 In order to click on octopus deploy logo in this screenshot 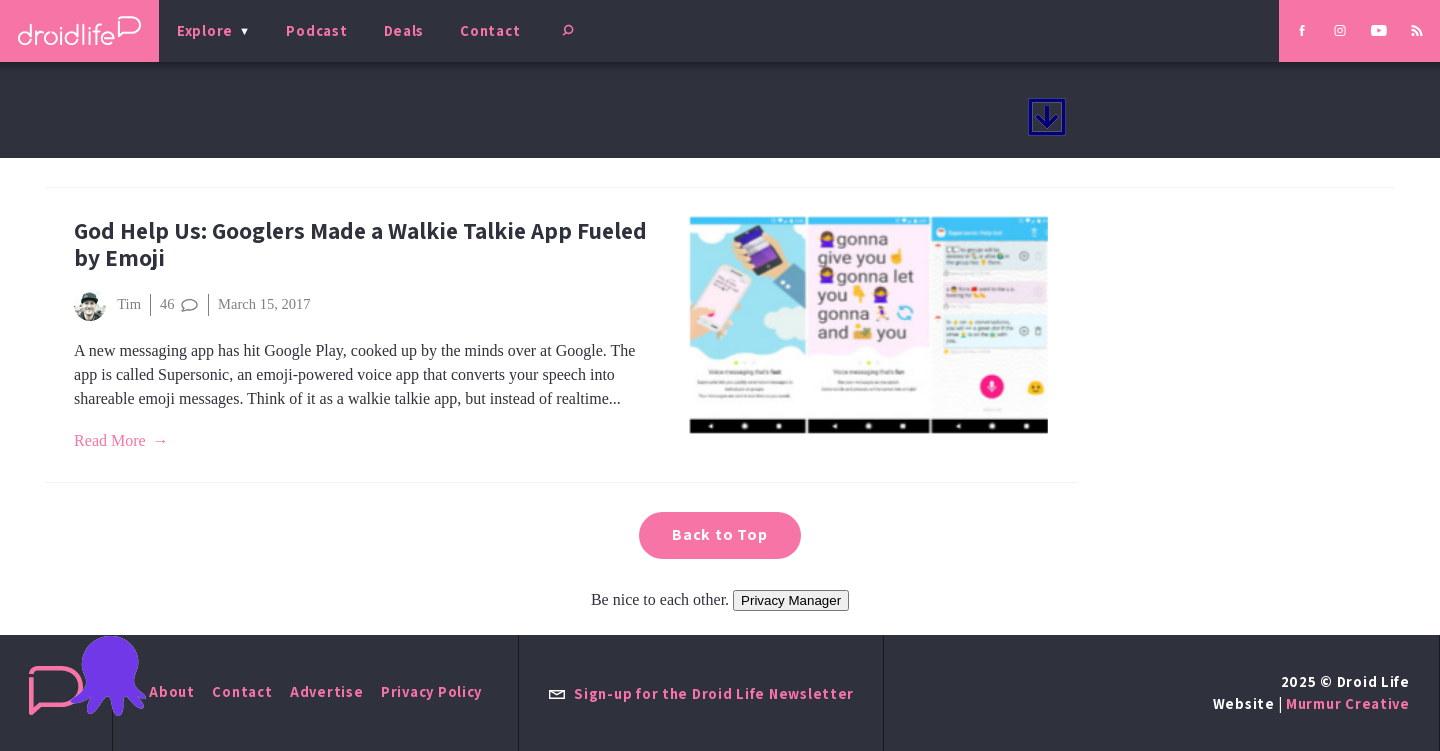, I will do `click(108, 676)`.